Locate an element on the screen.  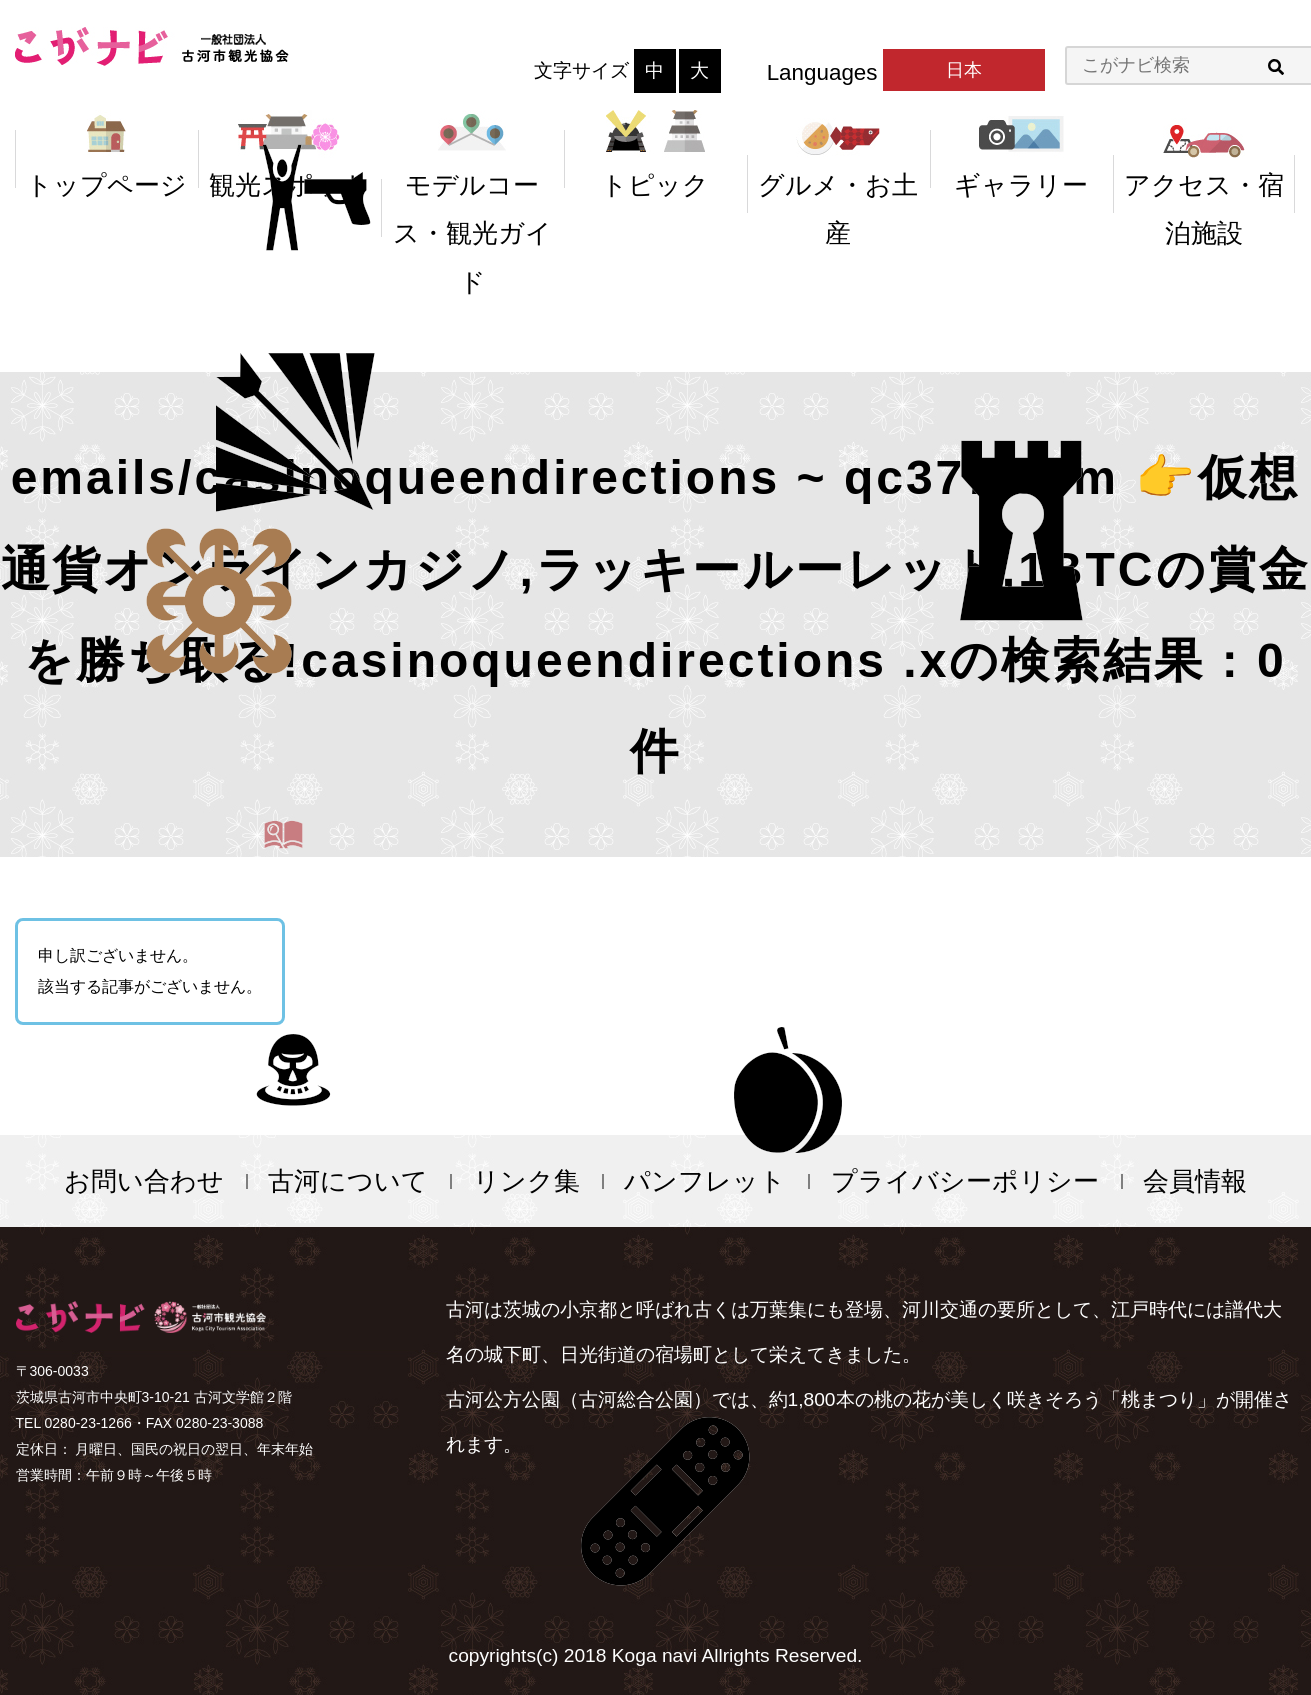
indicates arrest or surrender scenario in a game is located at coordinates (316, 197).